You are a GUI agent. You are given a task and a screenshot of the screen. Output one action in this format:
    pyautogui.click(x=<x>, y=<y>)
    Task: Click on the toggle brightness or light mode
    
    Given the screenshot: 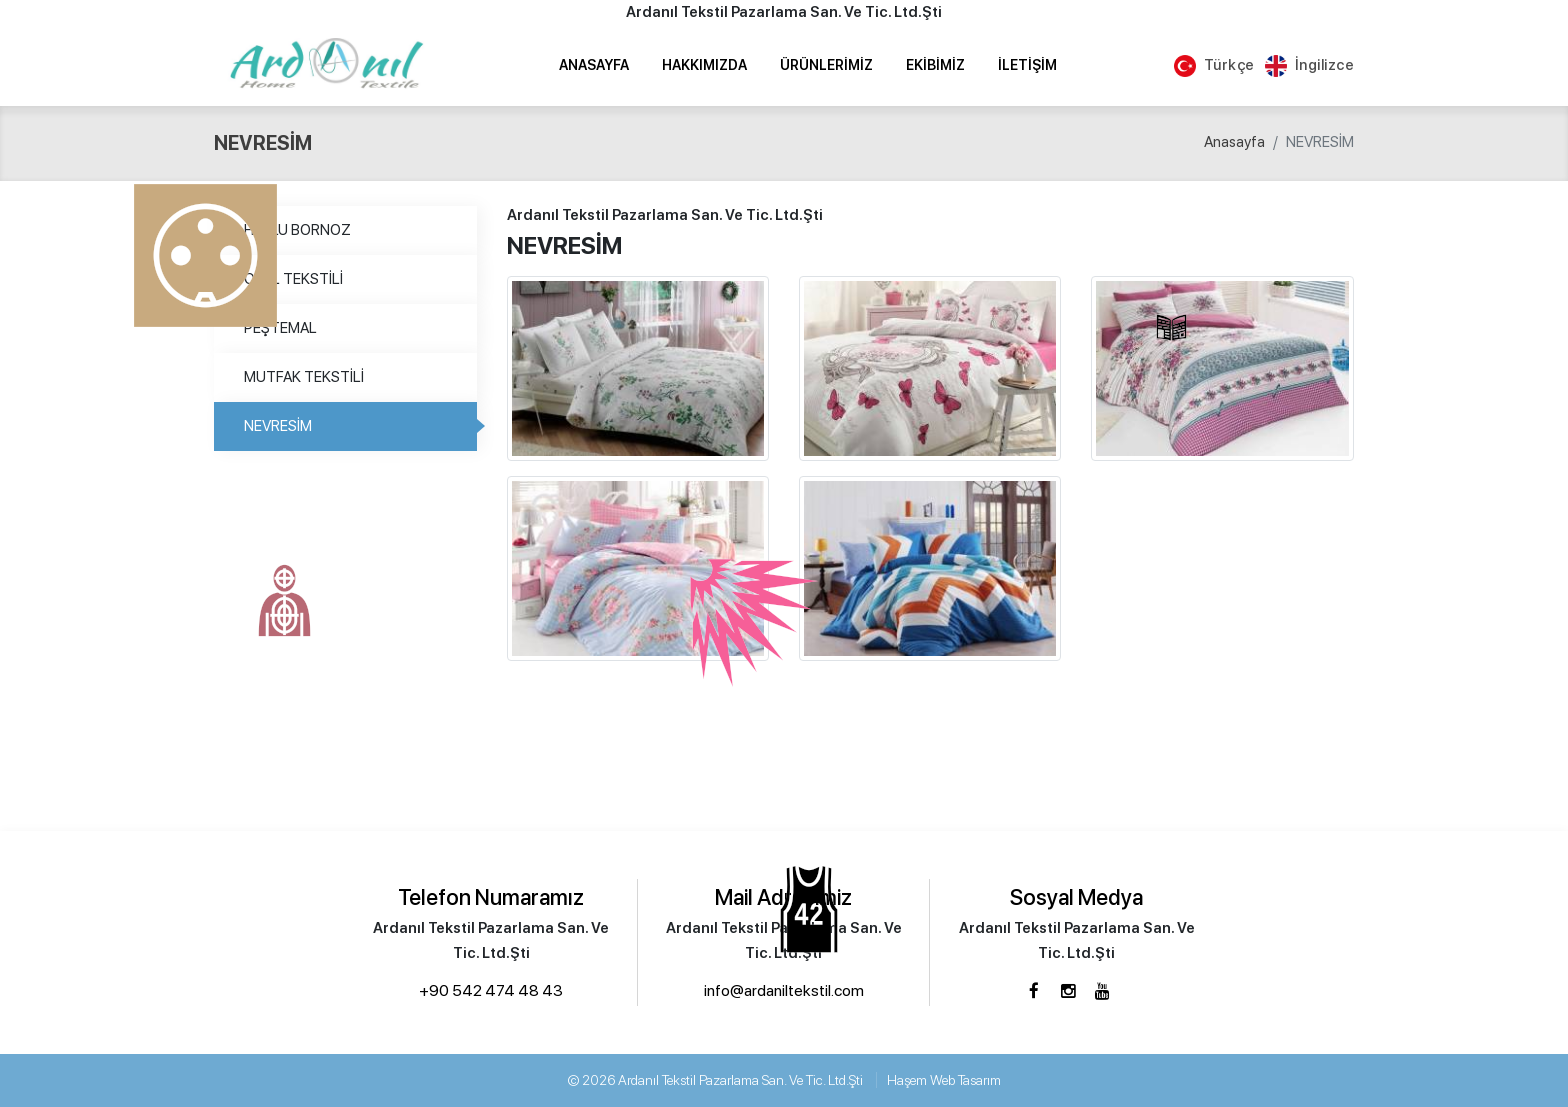 What is the action you would take?
    pyautogui.click(x=756, y=624)
    